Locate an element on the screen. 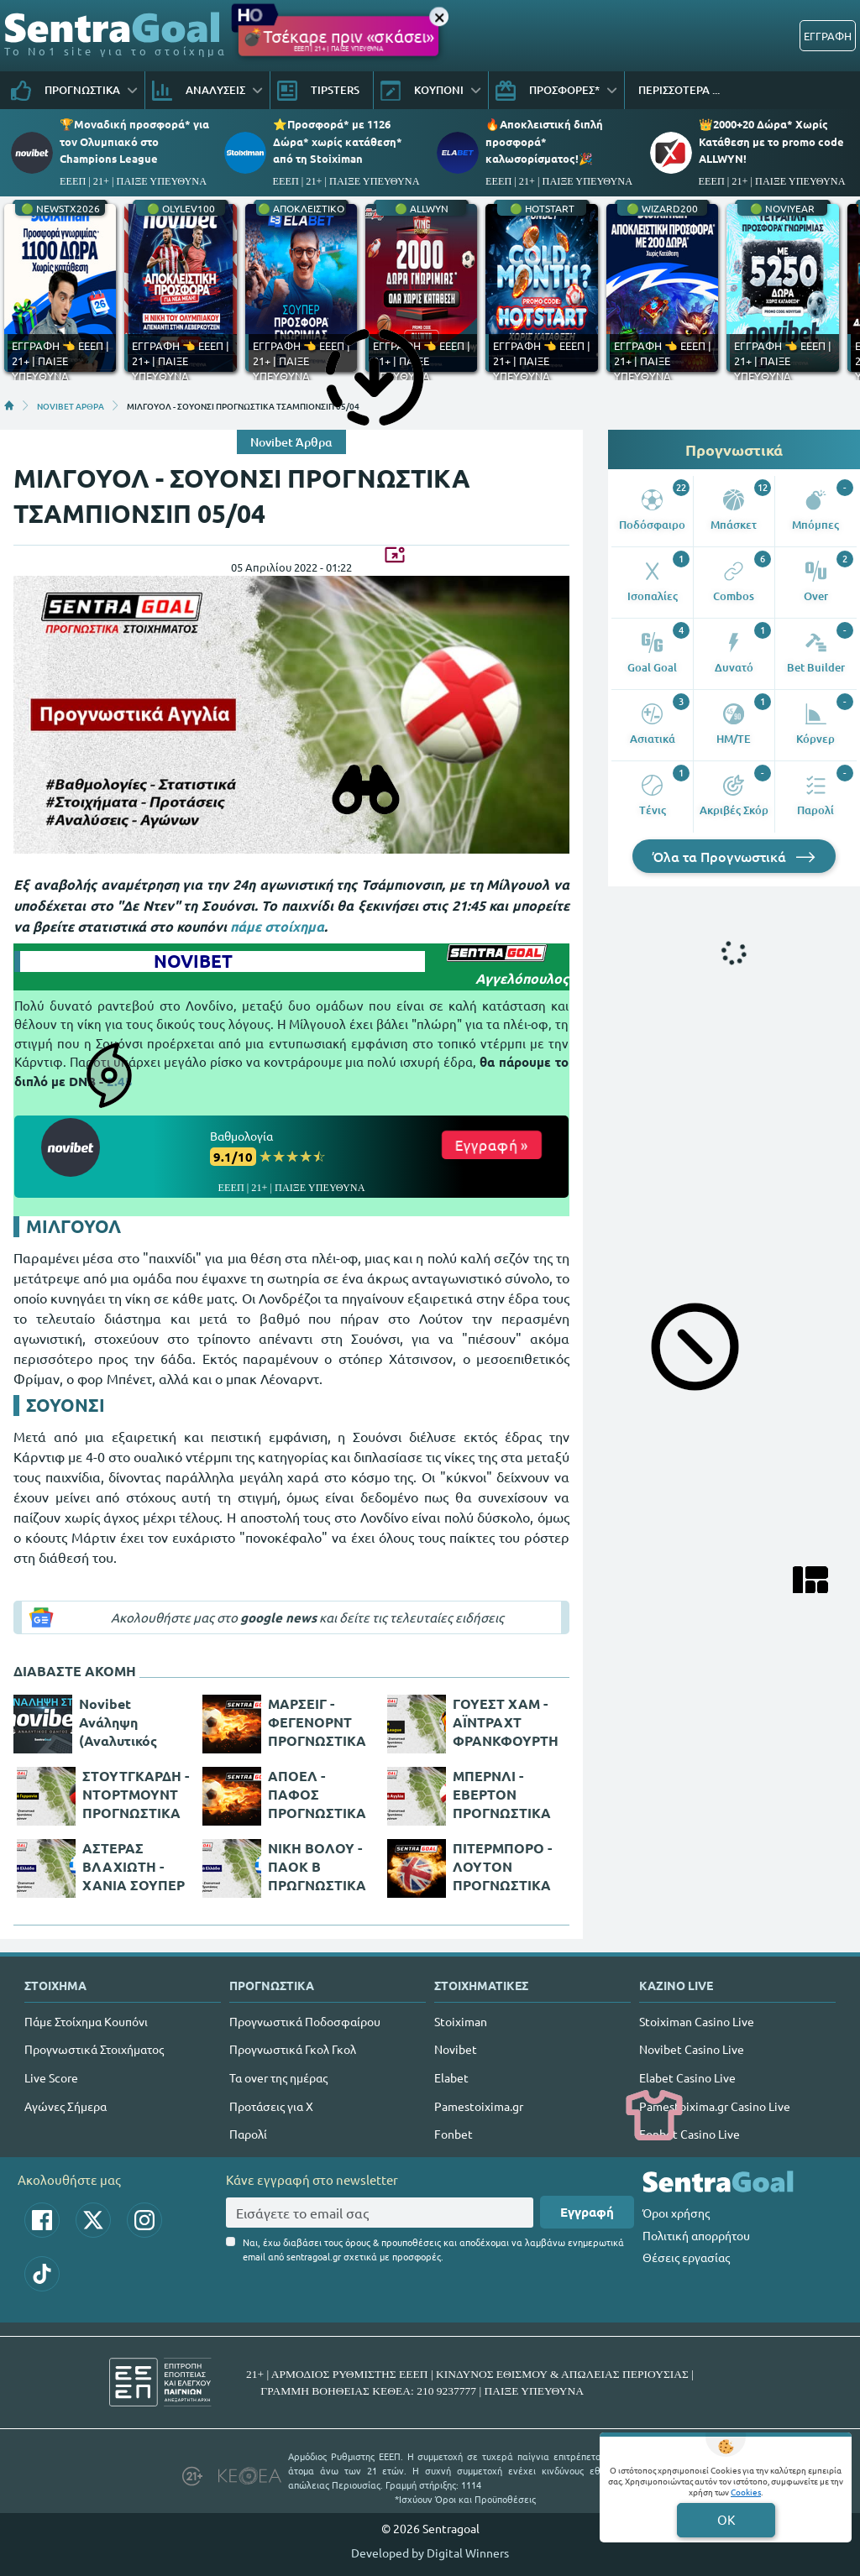 The width and height of the screenshot is (860, 2576). pin this item to quick access is located at coordinates (395, 555).